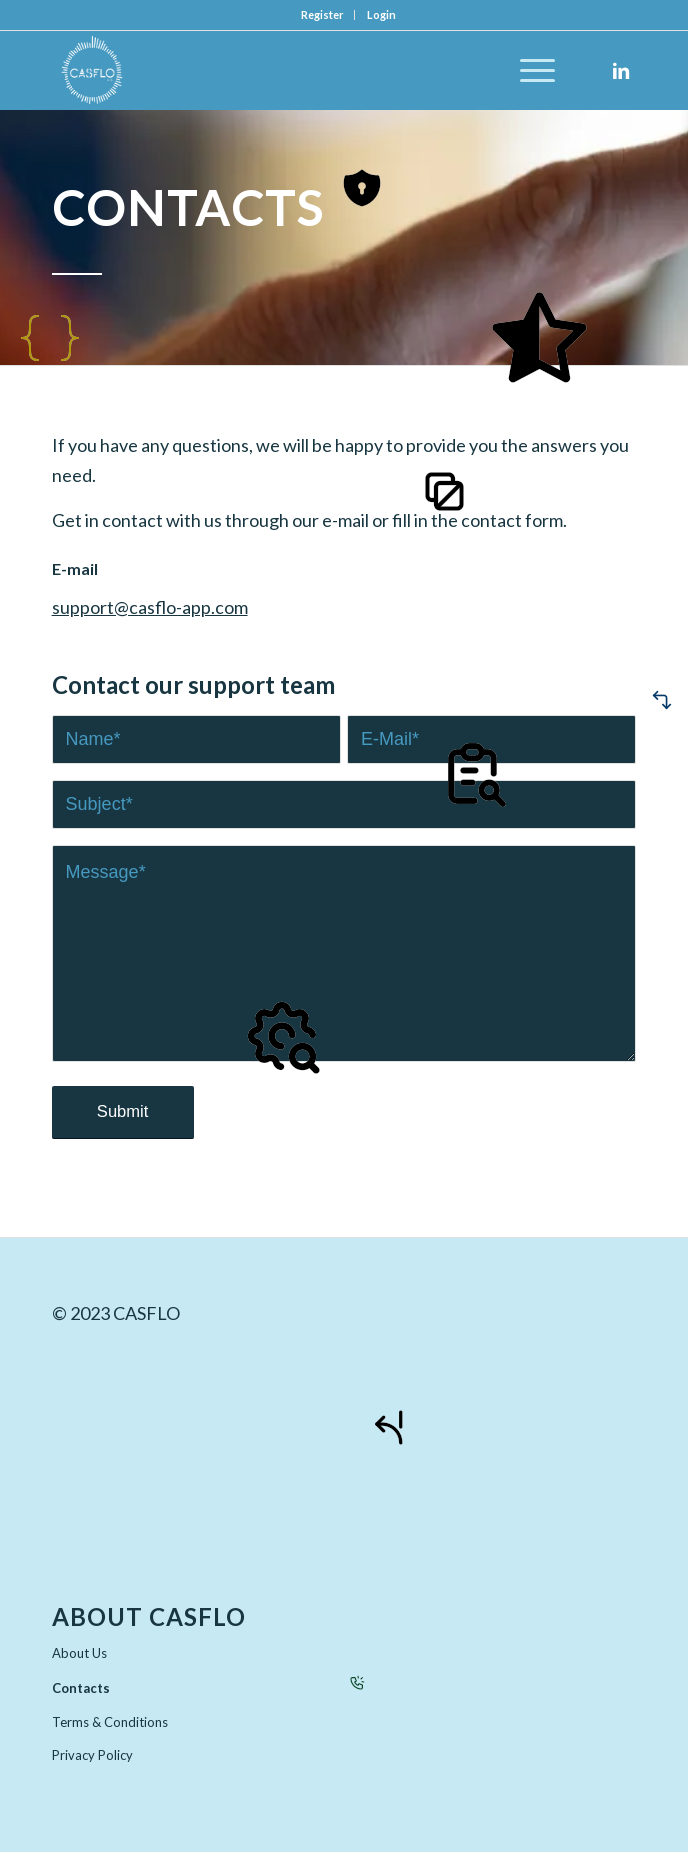 The height and width of the screenshot is (1852, 688). Describe the element at coordinates (475, 773) in the screenshot. I see `search through reports or documents` at that location.